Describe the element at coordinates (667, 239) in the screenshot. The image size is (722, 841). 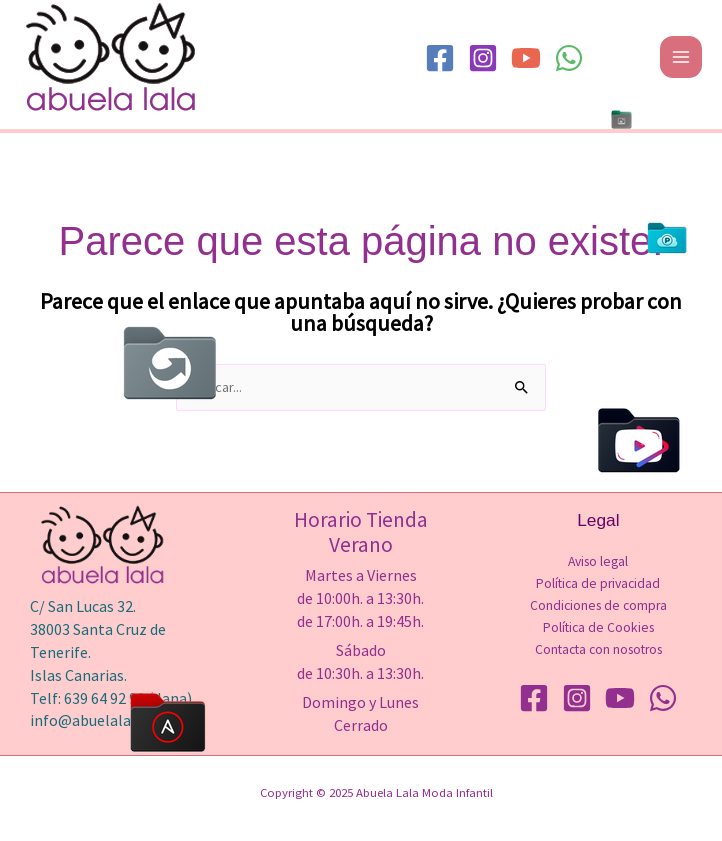
I see `open pCloud folder` at that location.